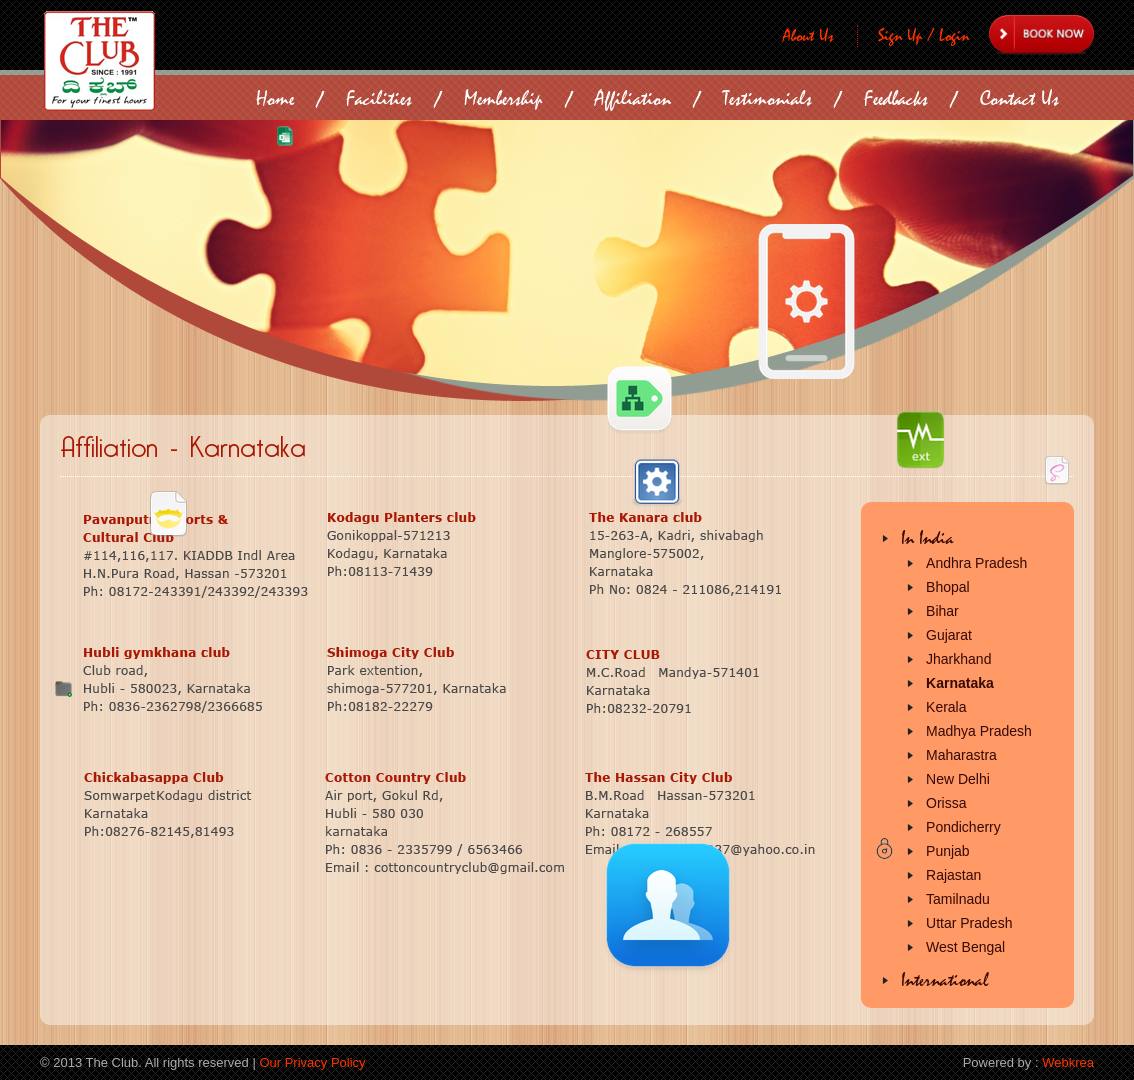  Describe the element at coordinates (884, 848) in the screenshot. I see `open two-factor authentication app` at that location.